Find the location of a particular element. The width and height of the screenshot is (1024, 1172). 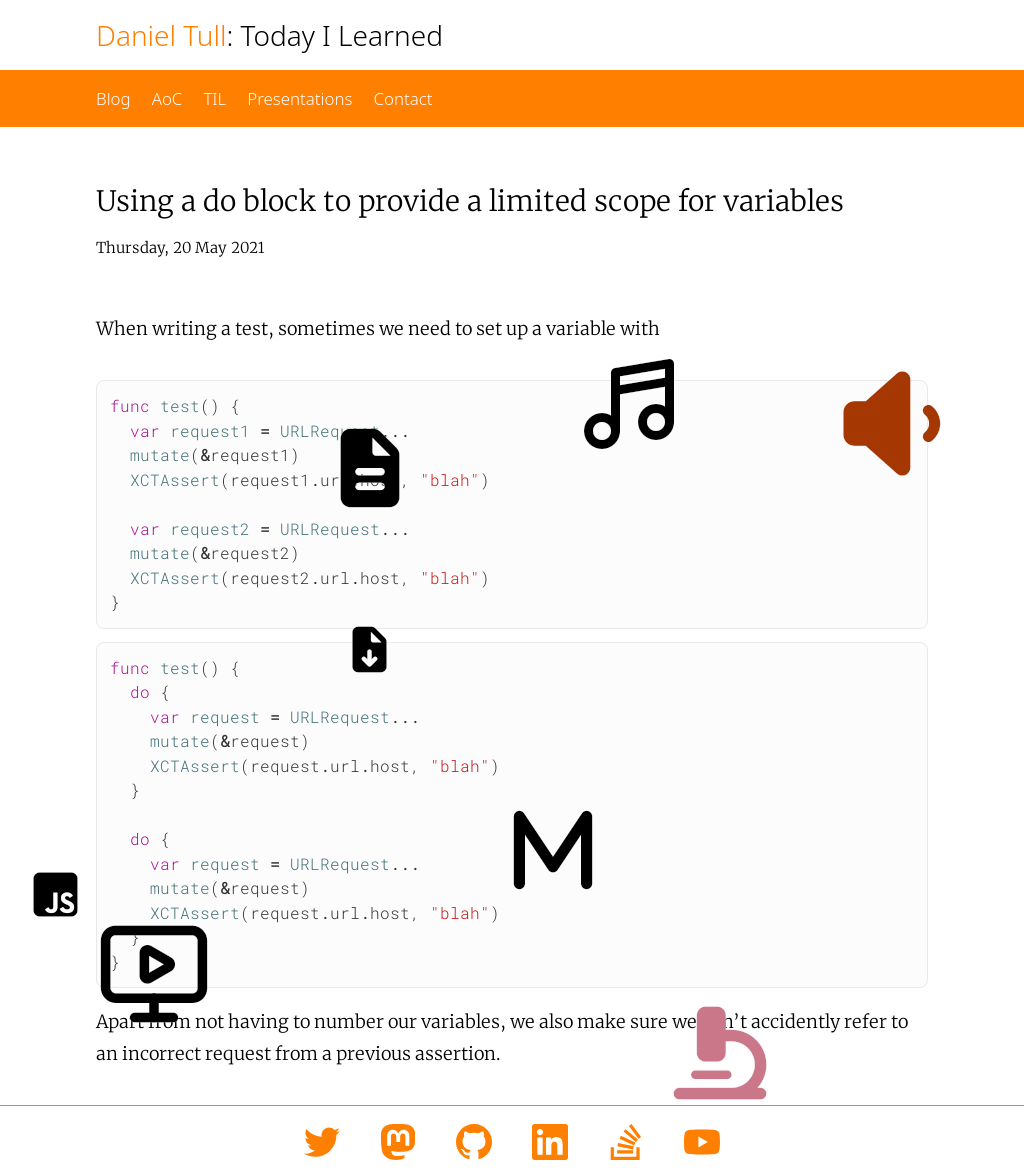

JavaScript programming language logo is located at coordinates (55, 894).